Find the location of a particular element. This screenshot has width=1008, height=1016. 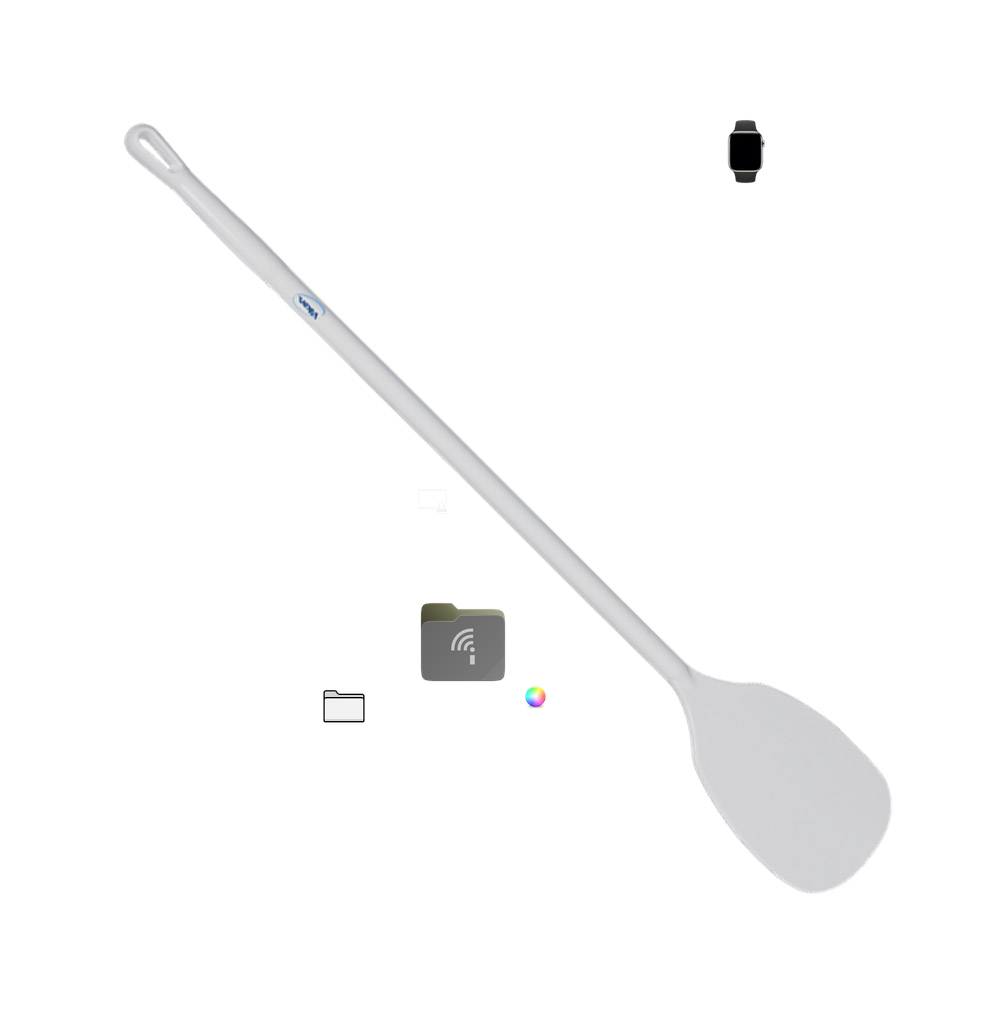

screen rotation is locked to landscape mode is located at coordinates (432, 501).